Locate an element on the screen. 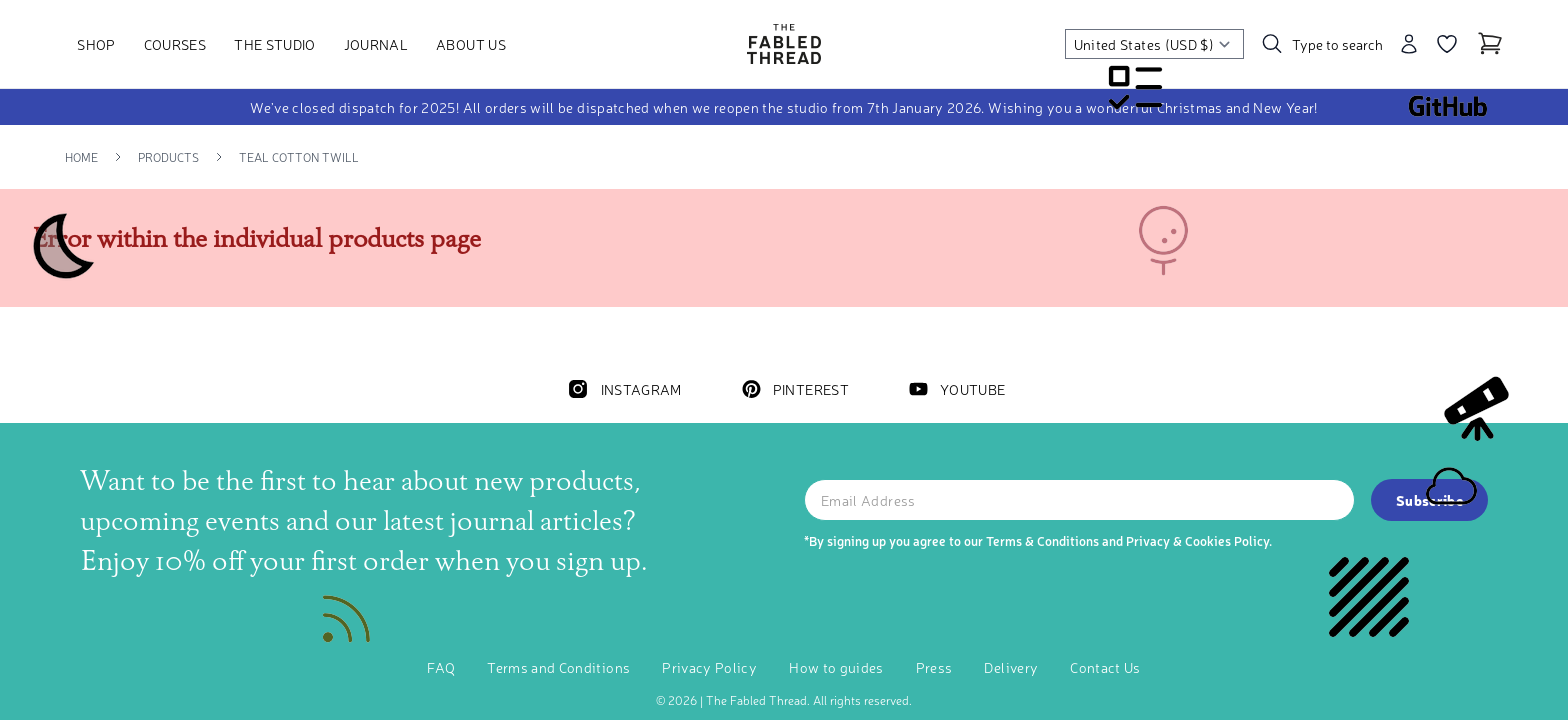 This screenshot has height=720, width=1568. link to GitHub repository is located at coordinates (1448, 106).